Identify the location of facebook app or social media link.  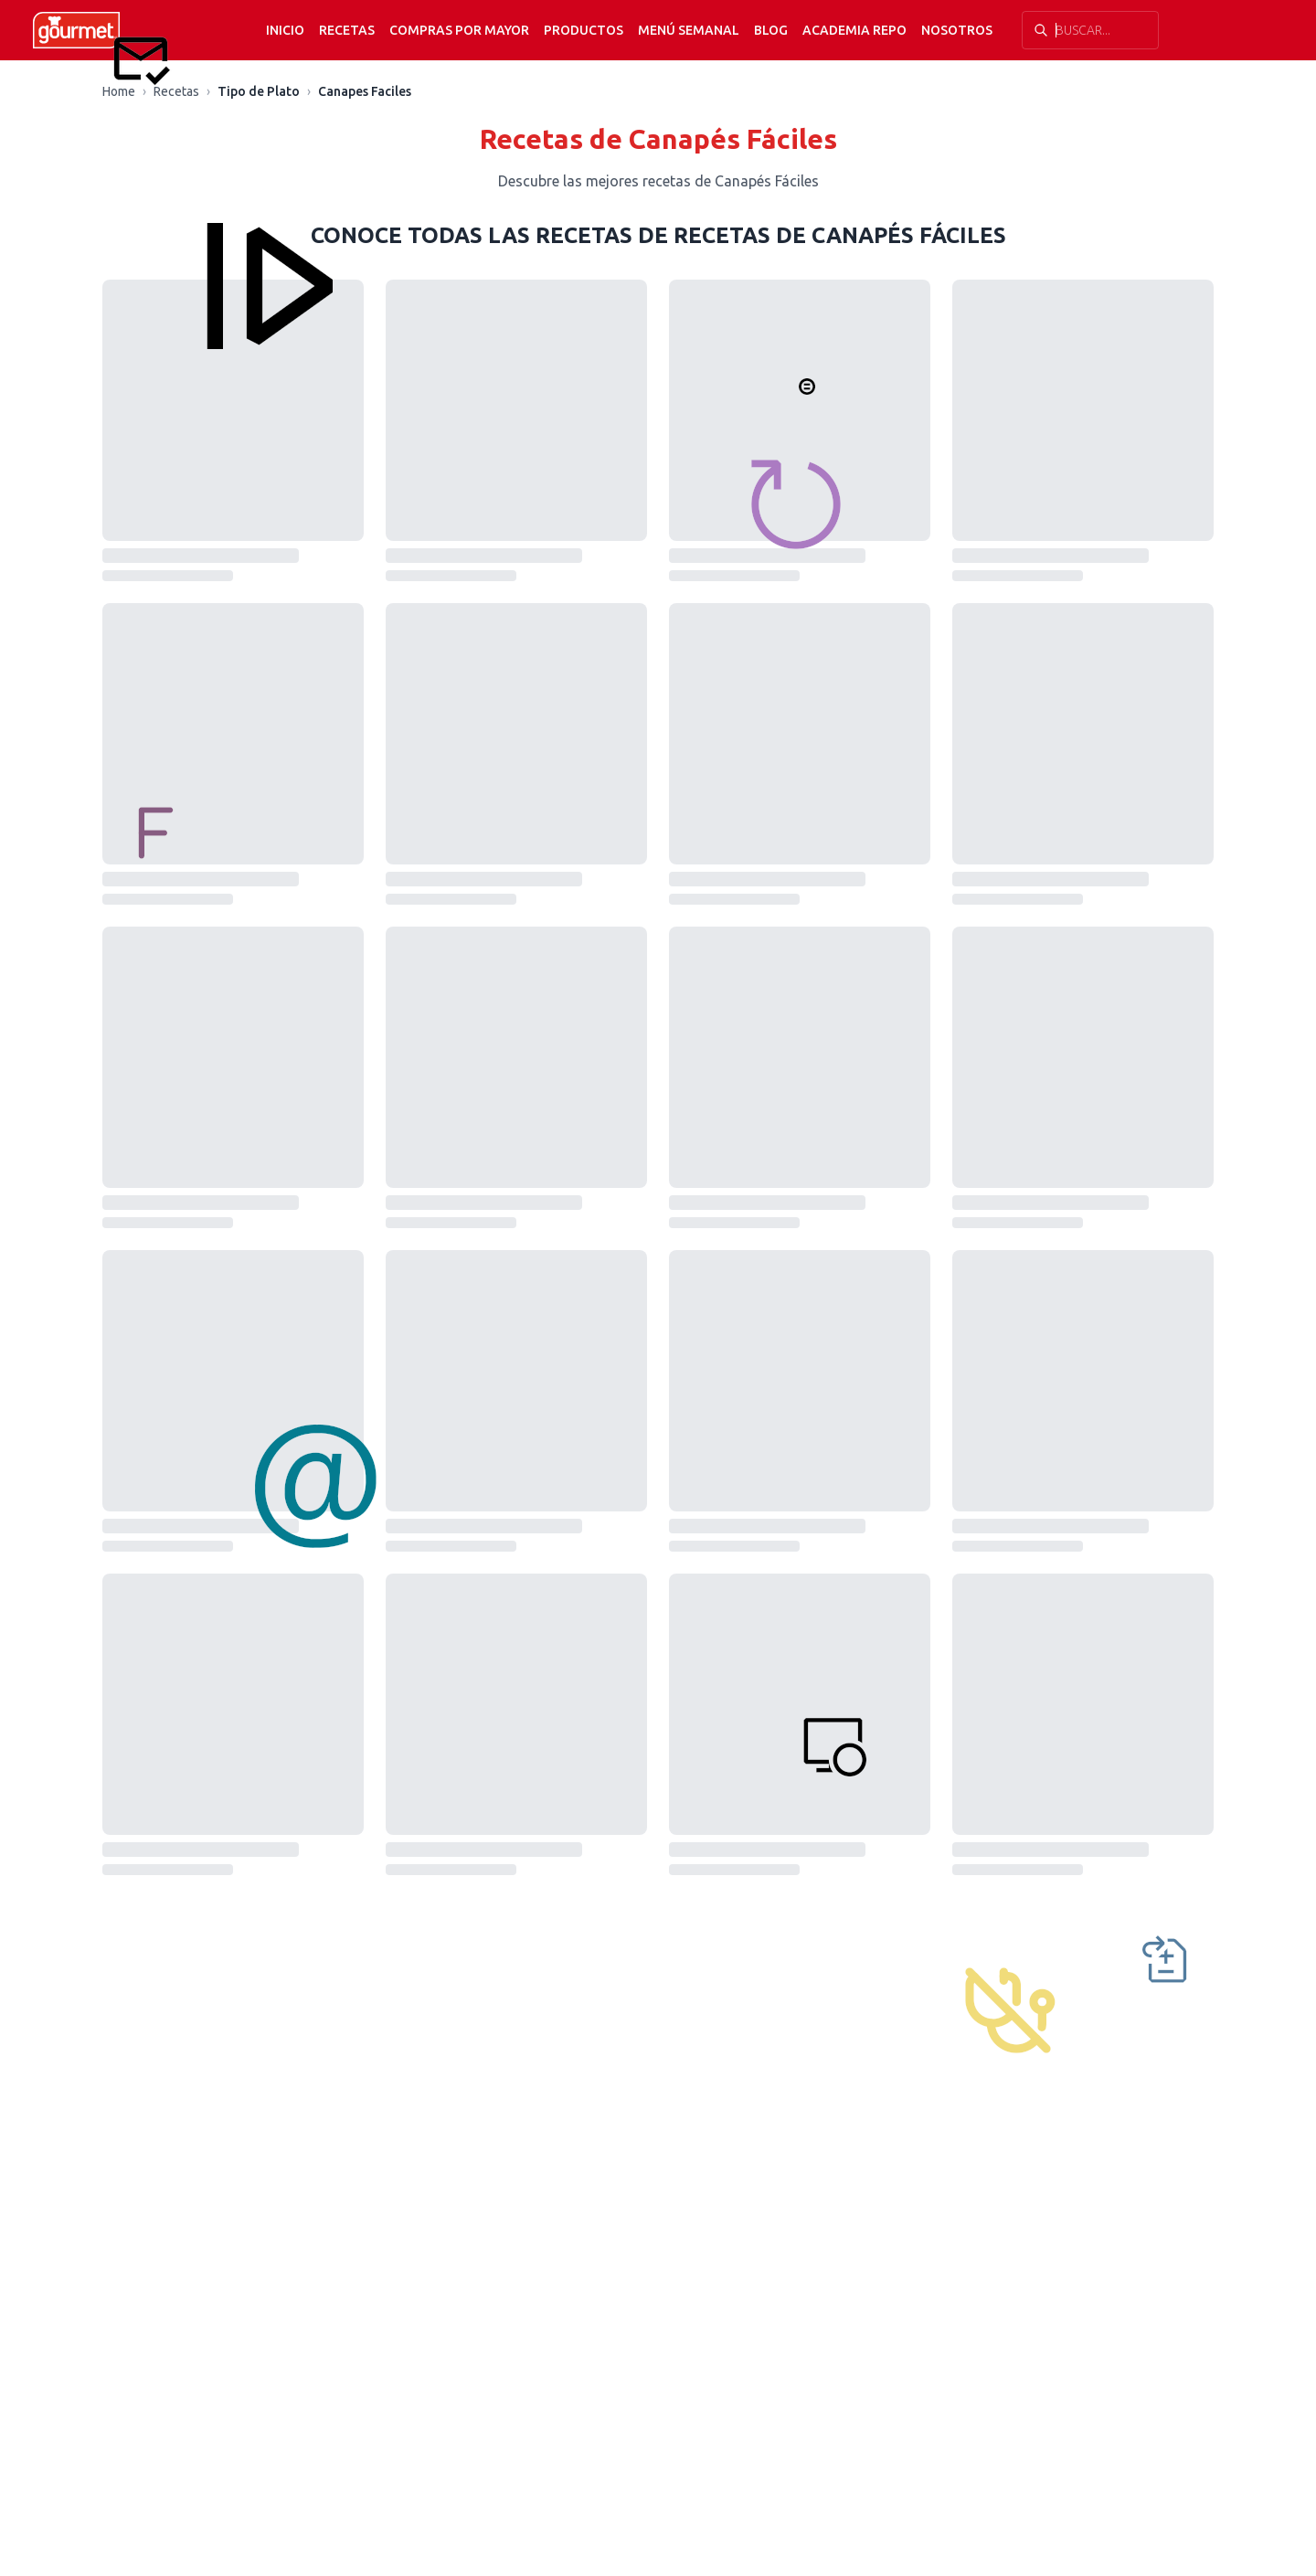
(155, 832).